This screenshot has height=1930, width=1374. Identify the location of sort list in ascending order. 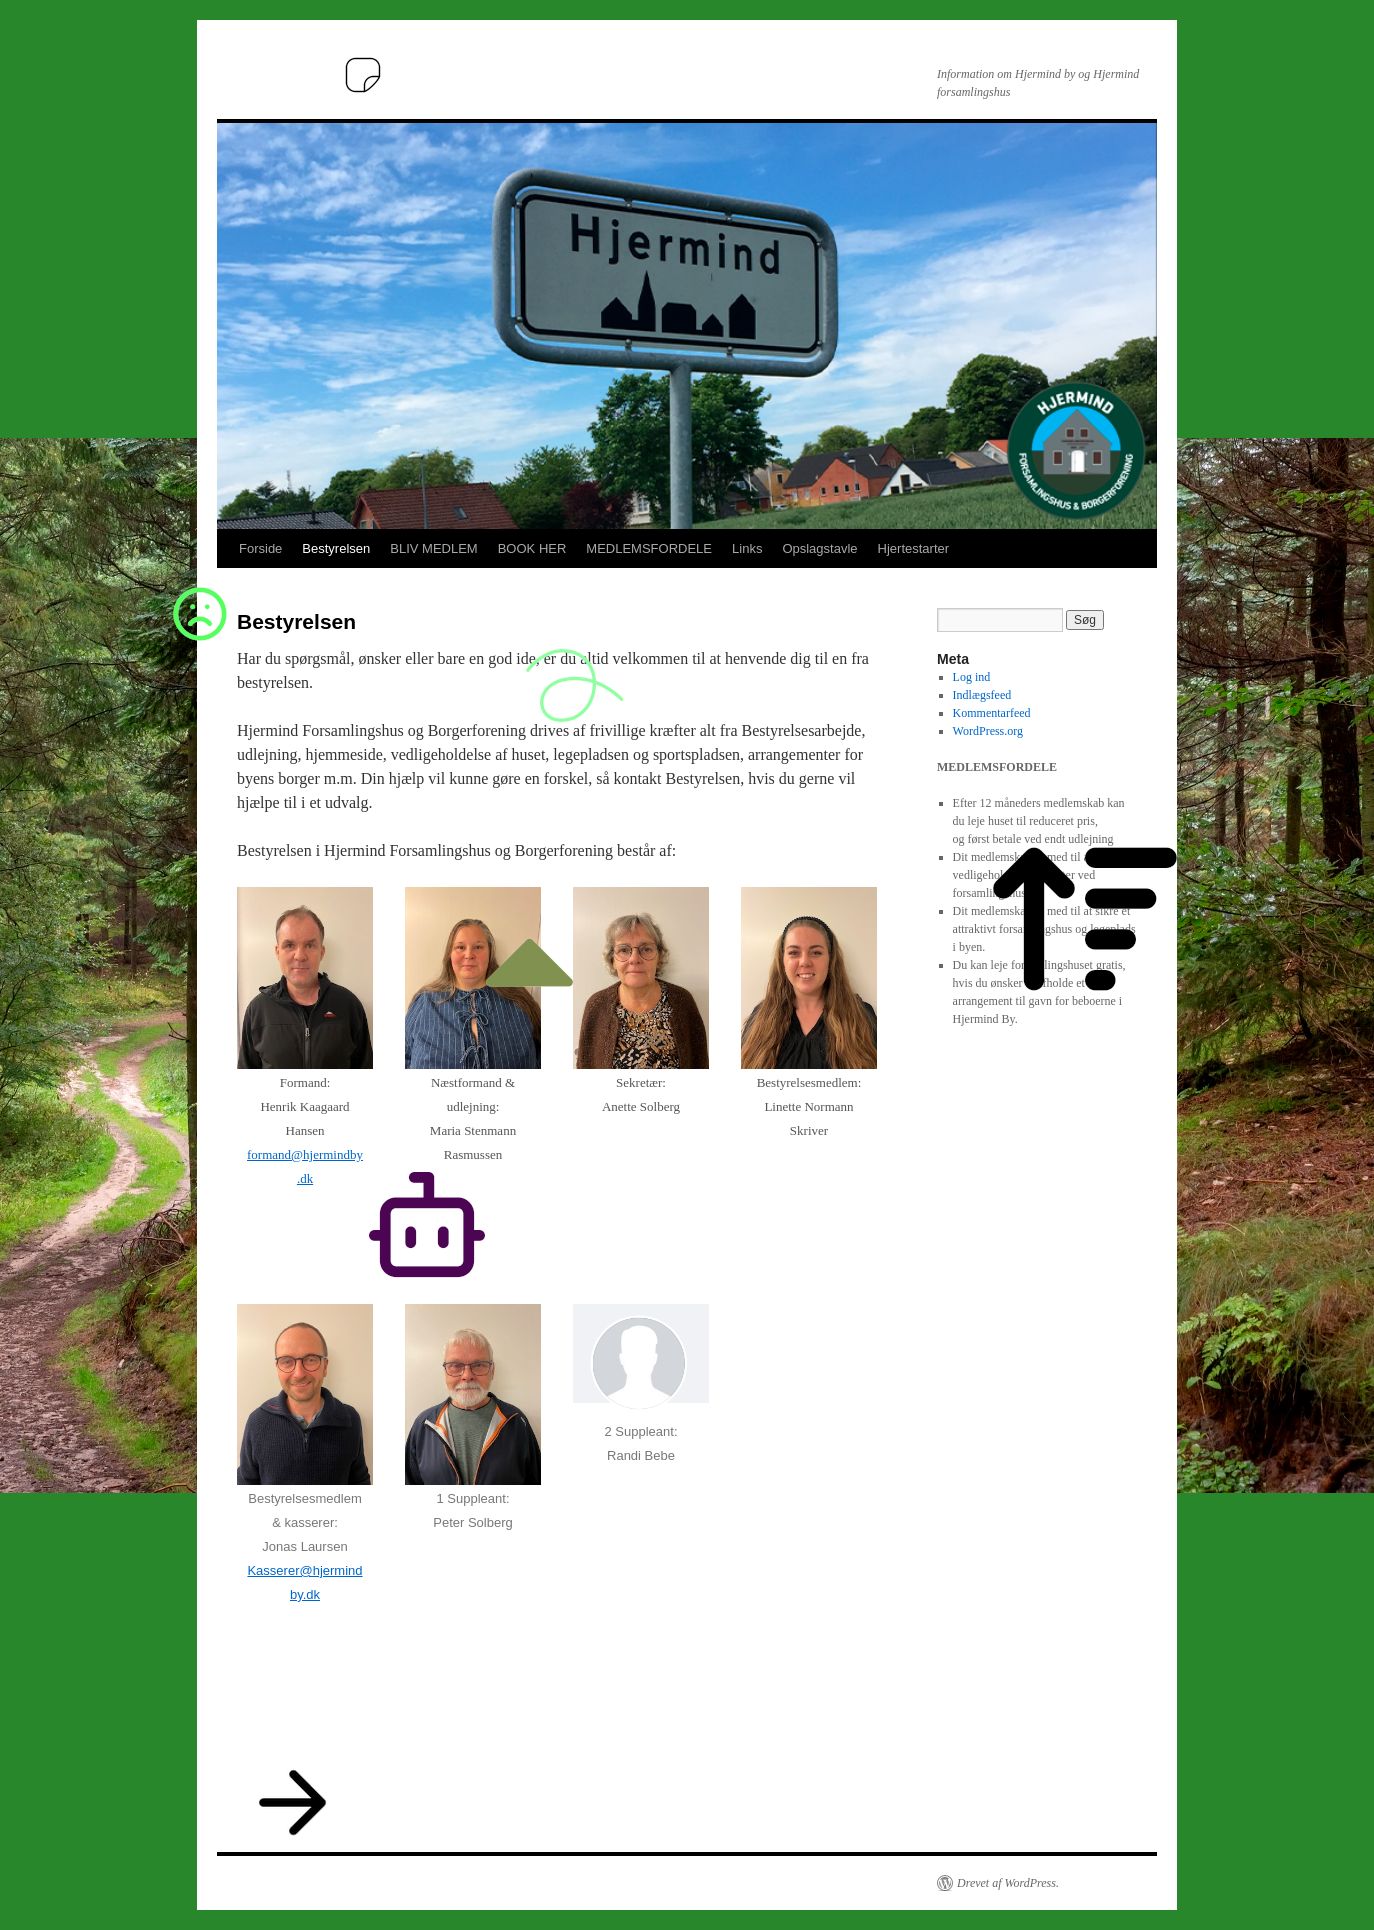
(1085, 919).